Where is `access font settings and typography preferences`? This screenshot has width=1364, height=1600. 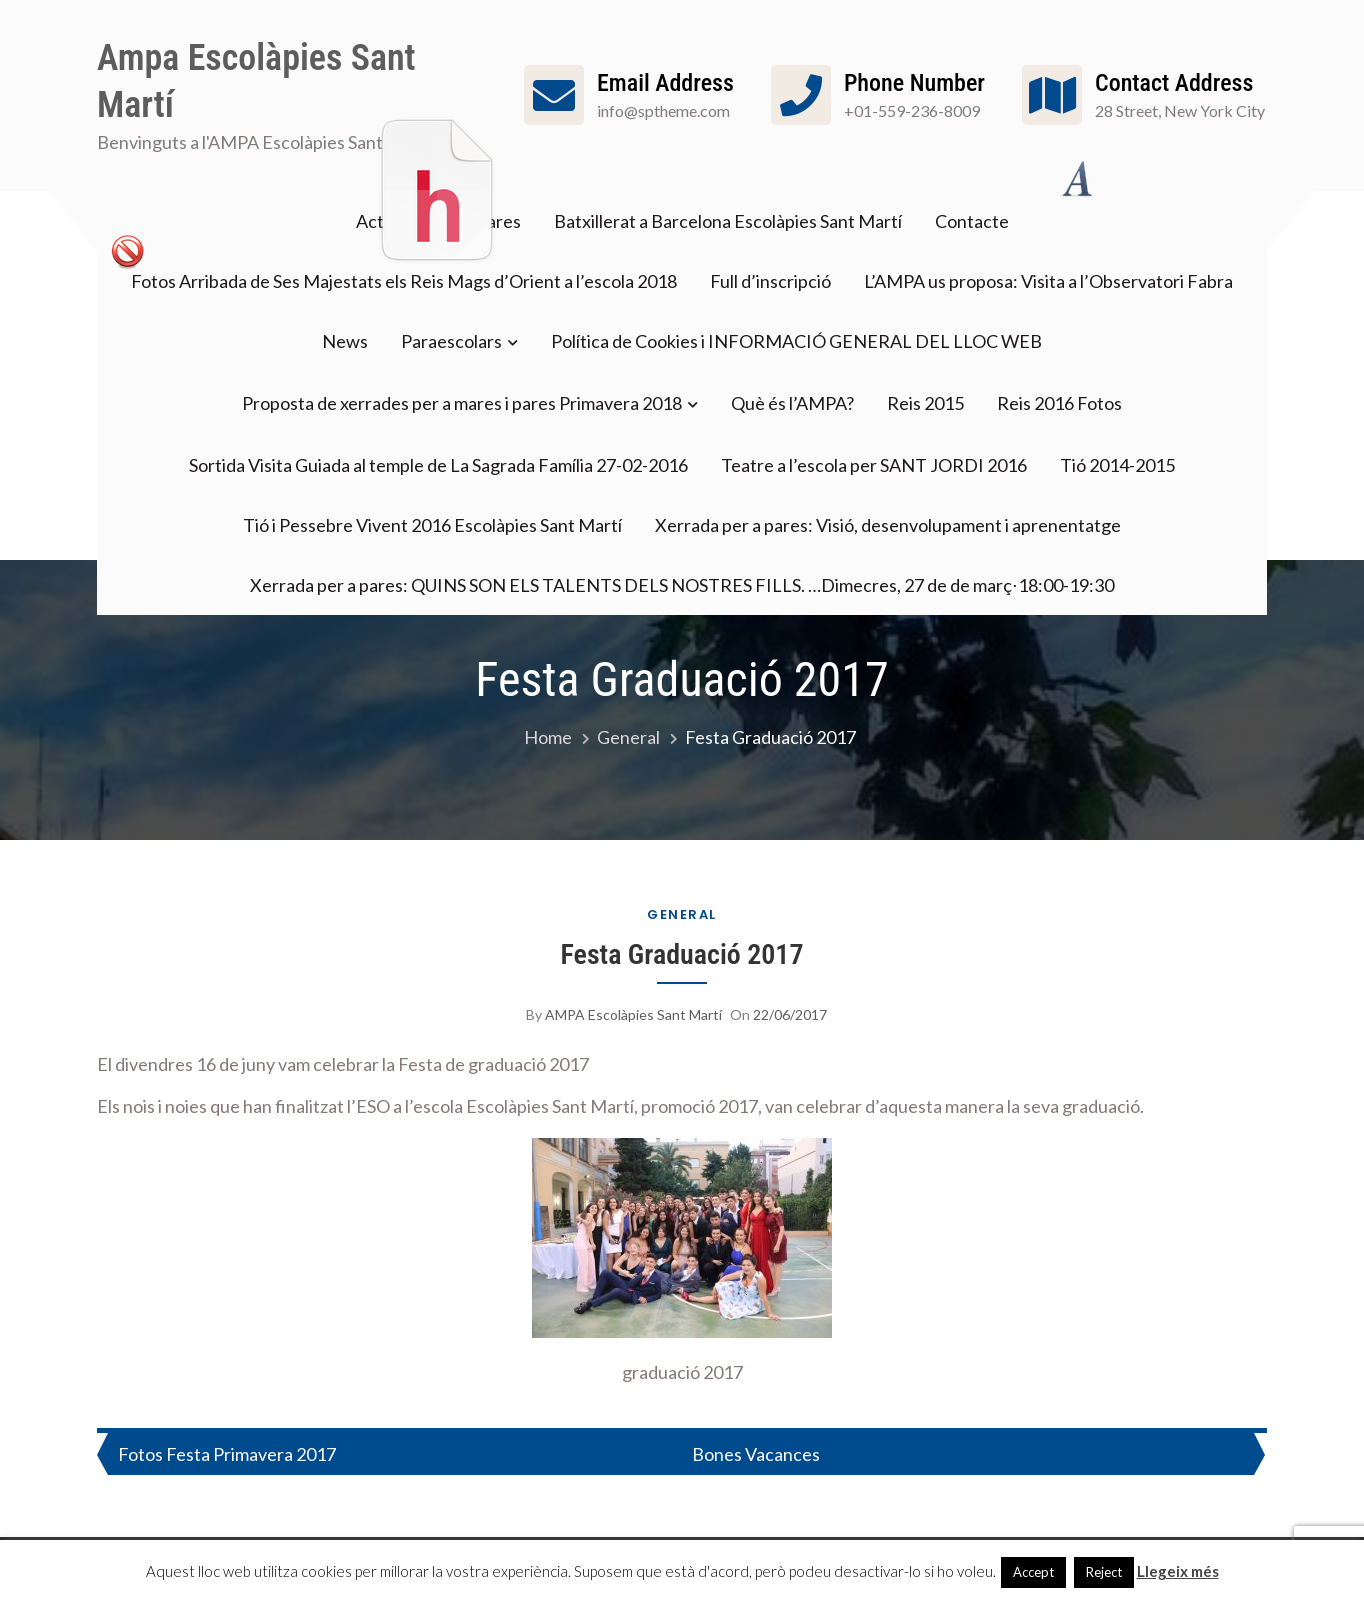
access font settings and typography preferences is located at coordinates (1076, 177).